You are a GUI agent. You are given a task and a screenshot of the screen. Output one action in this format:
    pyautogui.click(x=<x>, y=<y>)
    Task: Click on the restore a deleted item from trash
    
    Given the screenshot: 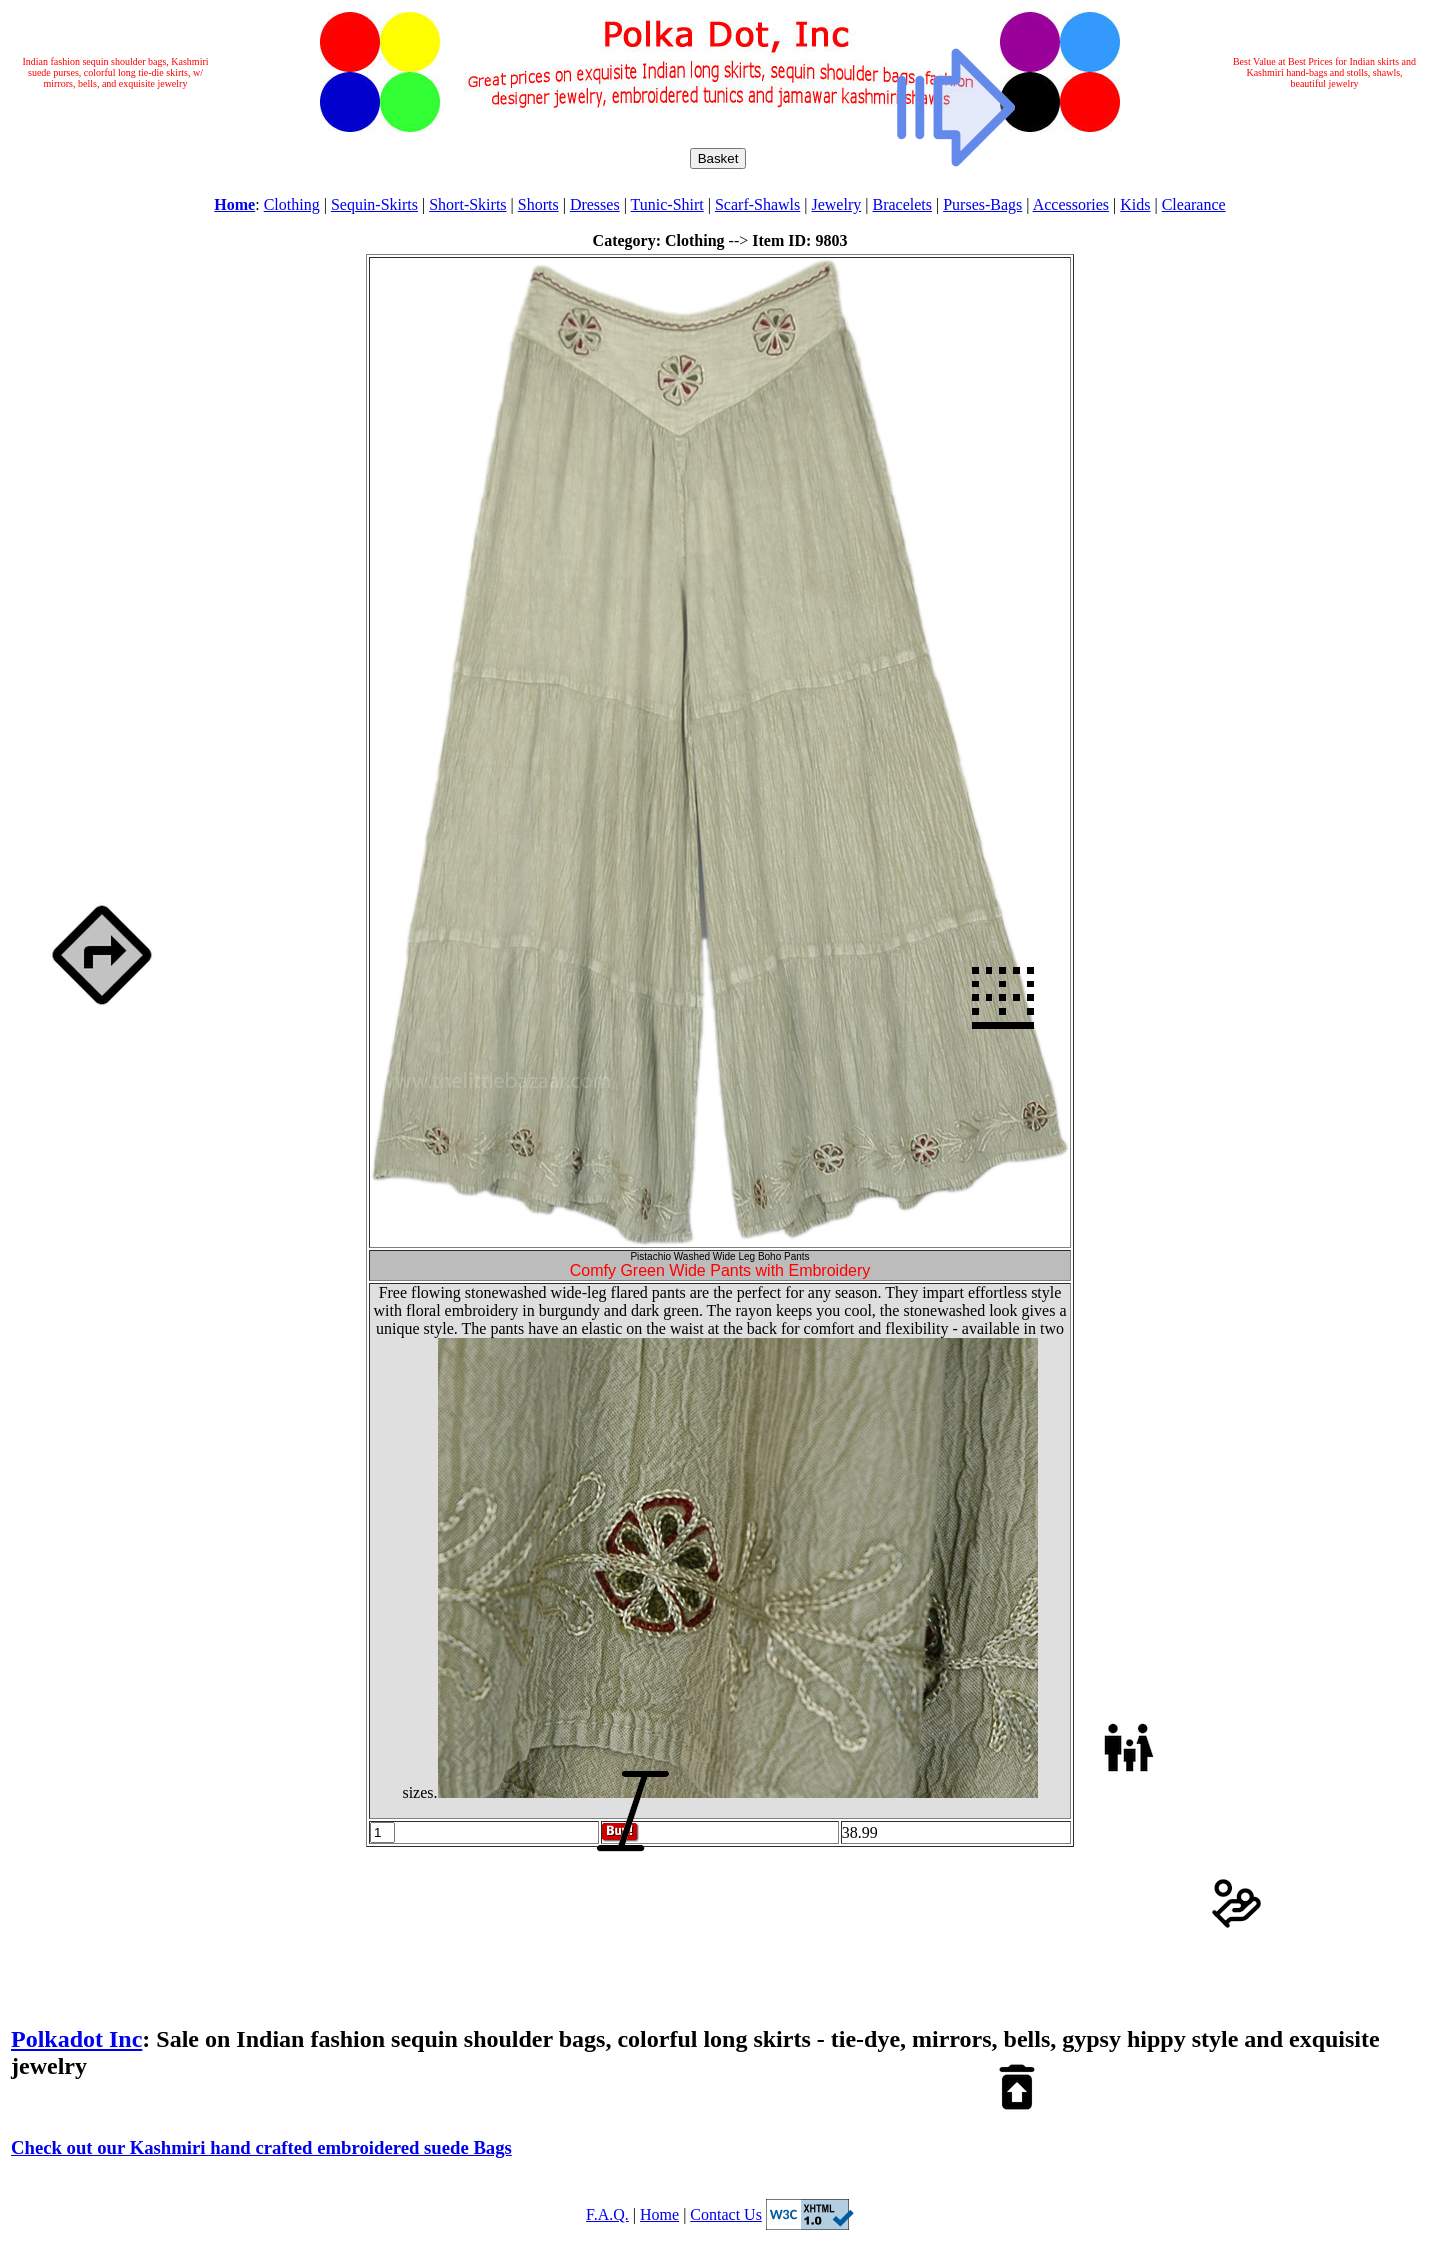 What is the action you would take?
    pyautogui.click(x=1017, y=2087)
    